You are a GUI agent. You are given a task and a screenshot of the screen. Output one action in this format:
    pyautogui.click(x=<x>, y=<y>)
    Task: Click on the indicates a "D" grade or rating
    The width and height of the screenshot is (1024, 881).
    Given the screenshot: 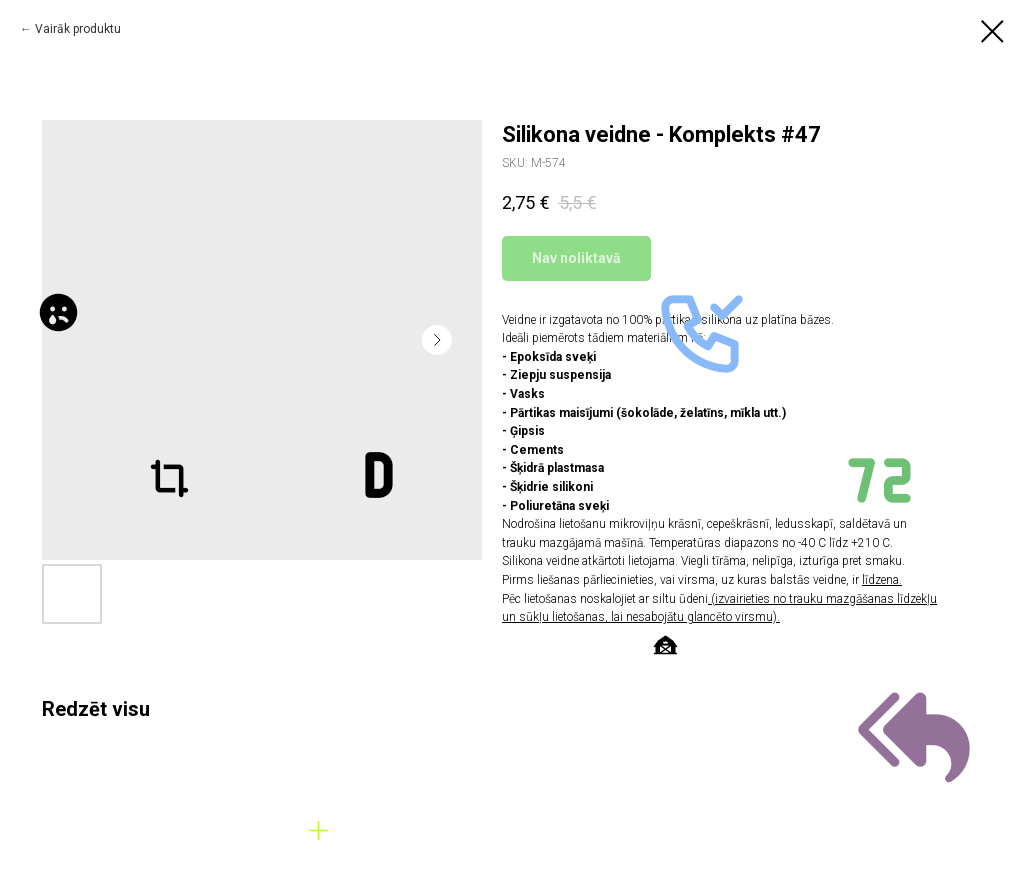 What is the action you would take?
    pyautogui.click(x=379, y=475)
    